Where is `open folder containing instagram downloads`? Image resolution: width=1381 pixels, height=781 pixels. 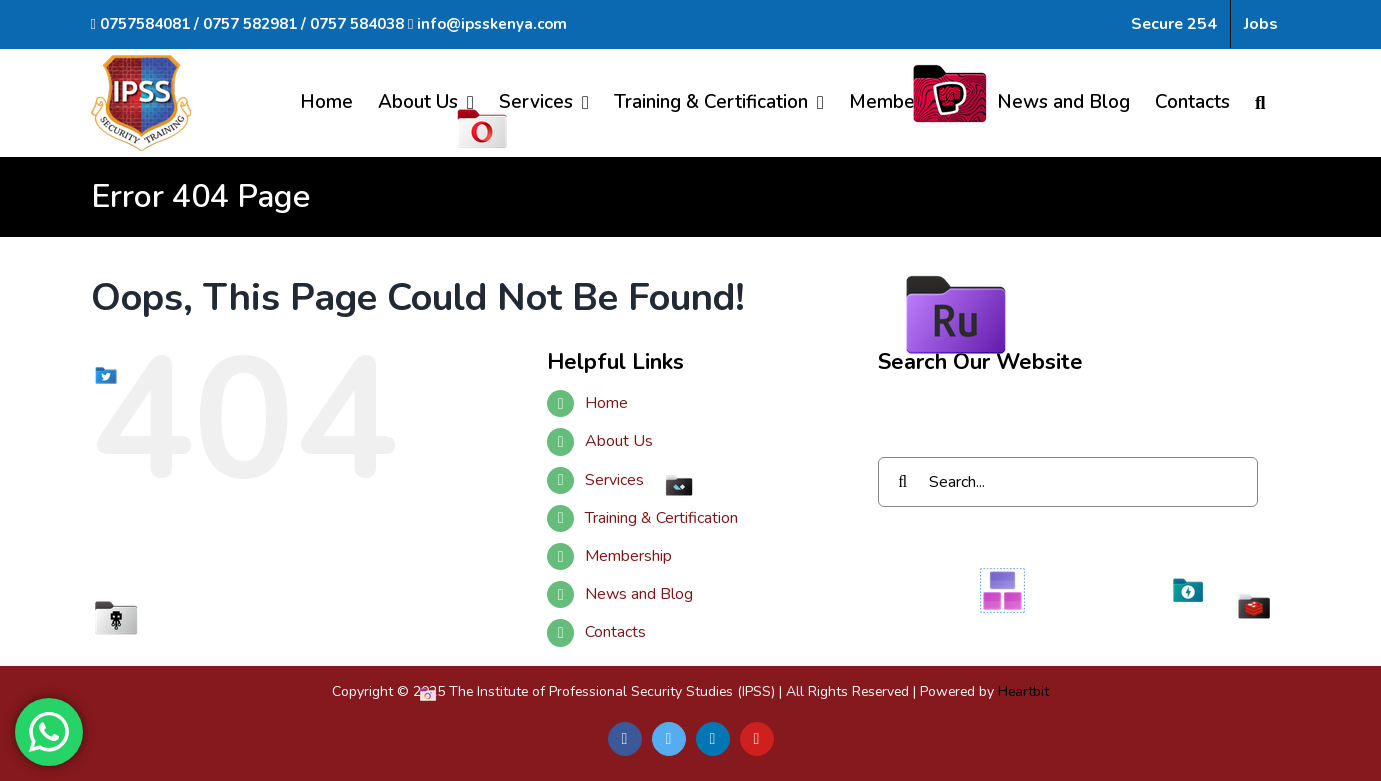
open folder containing instagram downloads is located at coordinates (428, 695).